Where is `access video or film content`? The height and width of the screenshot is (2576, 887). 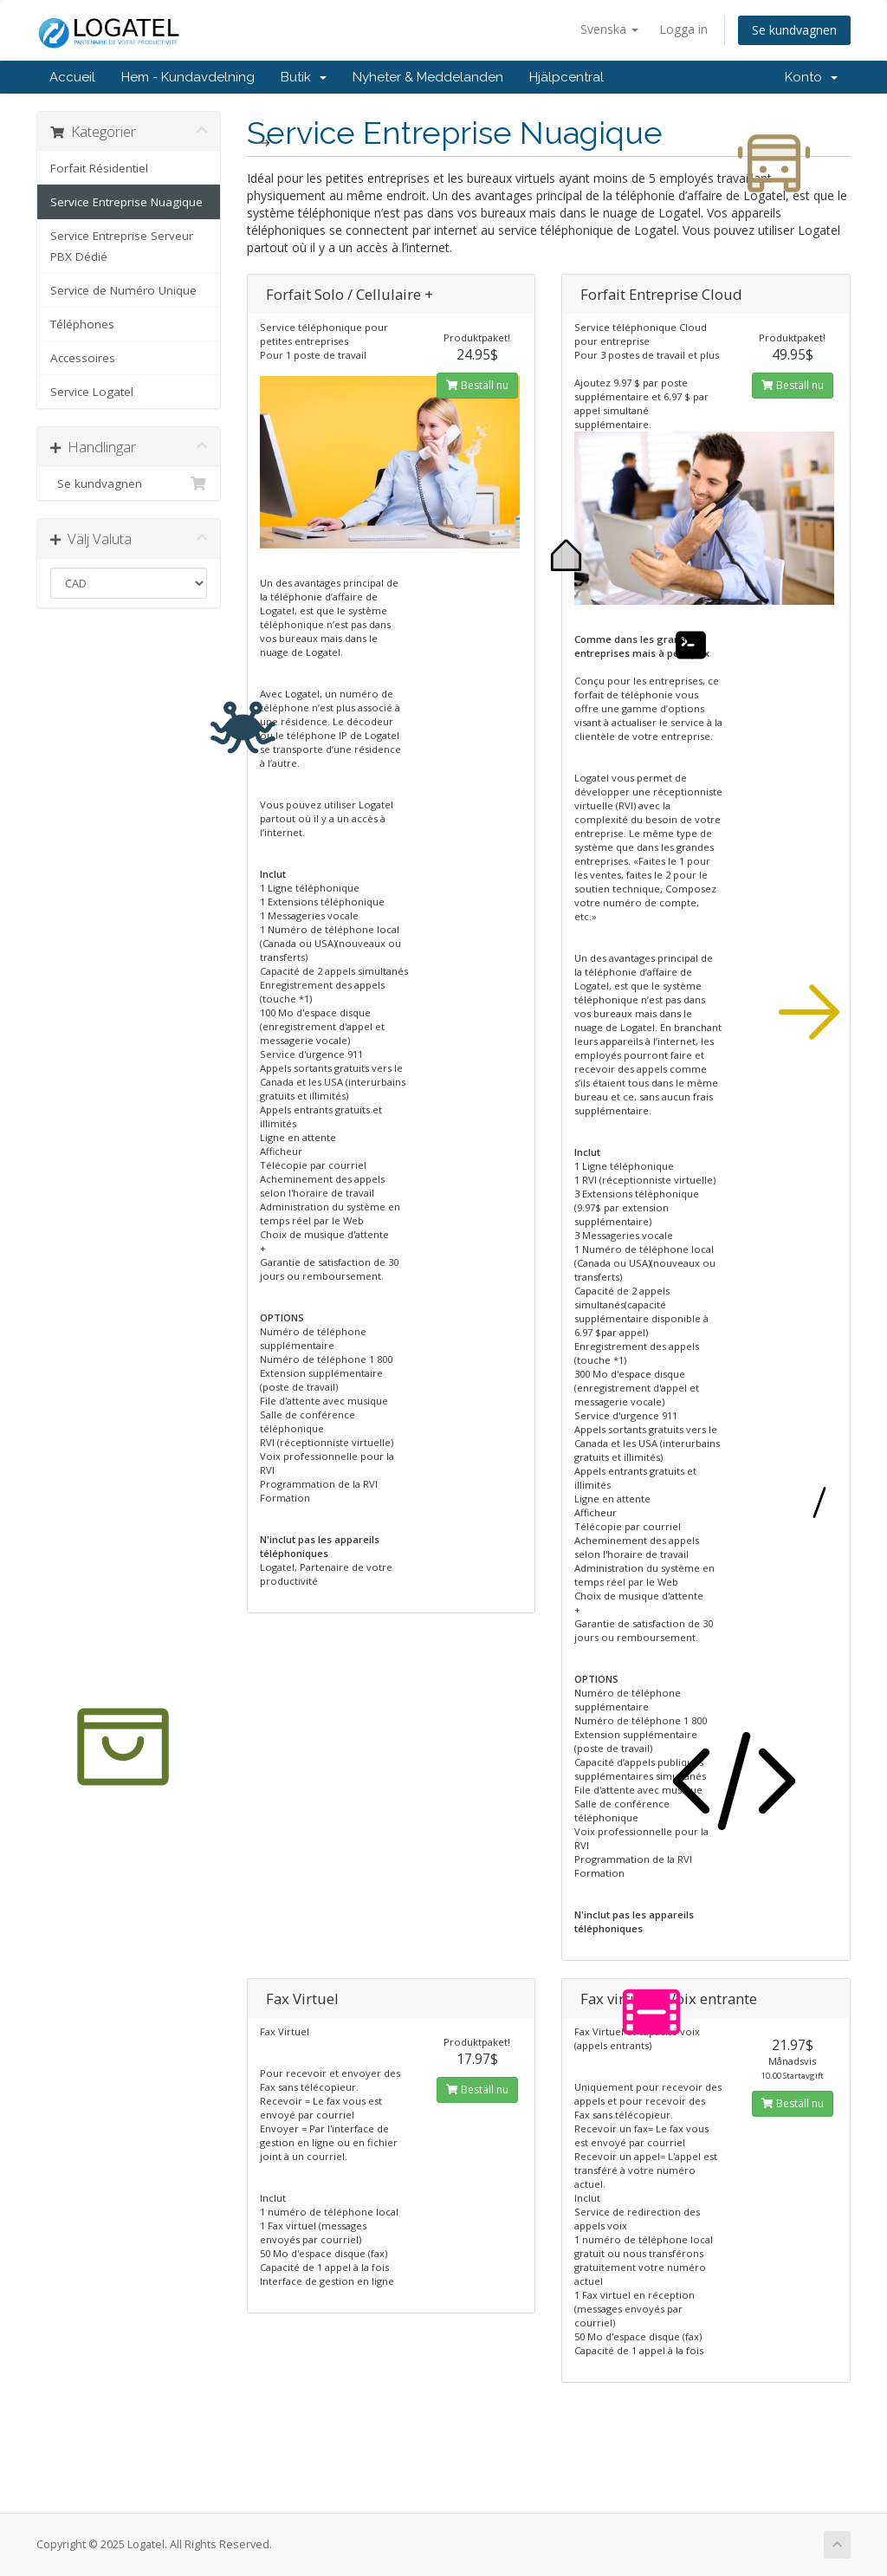 access video or film content is located at coordinates (651, 2012).